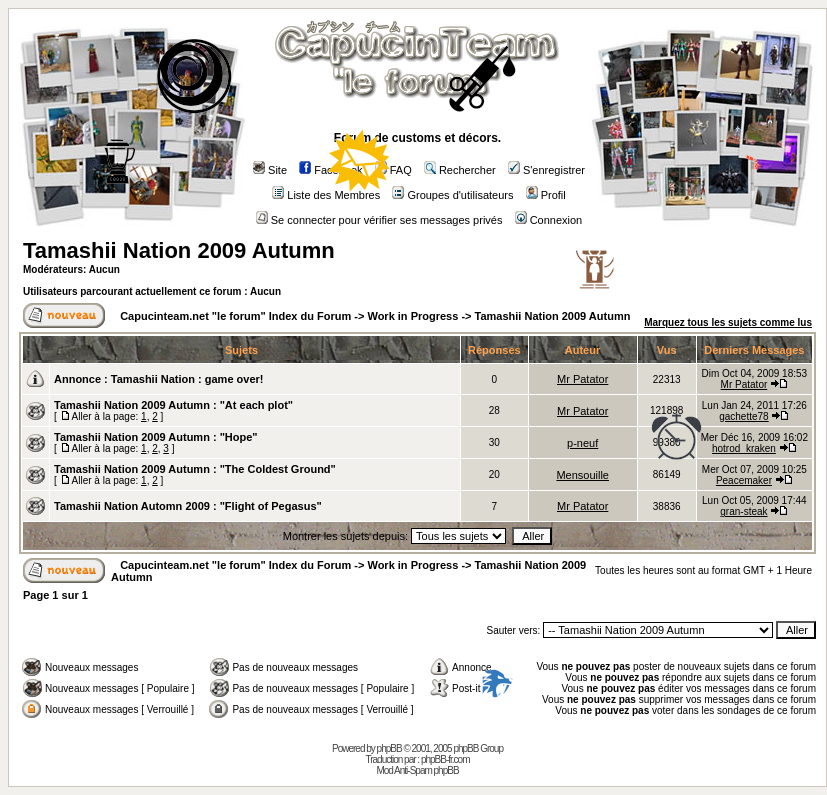  What do you see at coordinates (482, 78) in the screenshot?
I see `indicates a medical test or blood sample` at bounding box center [482, 78].